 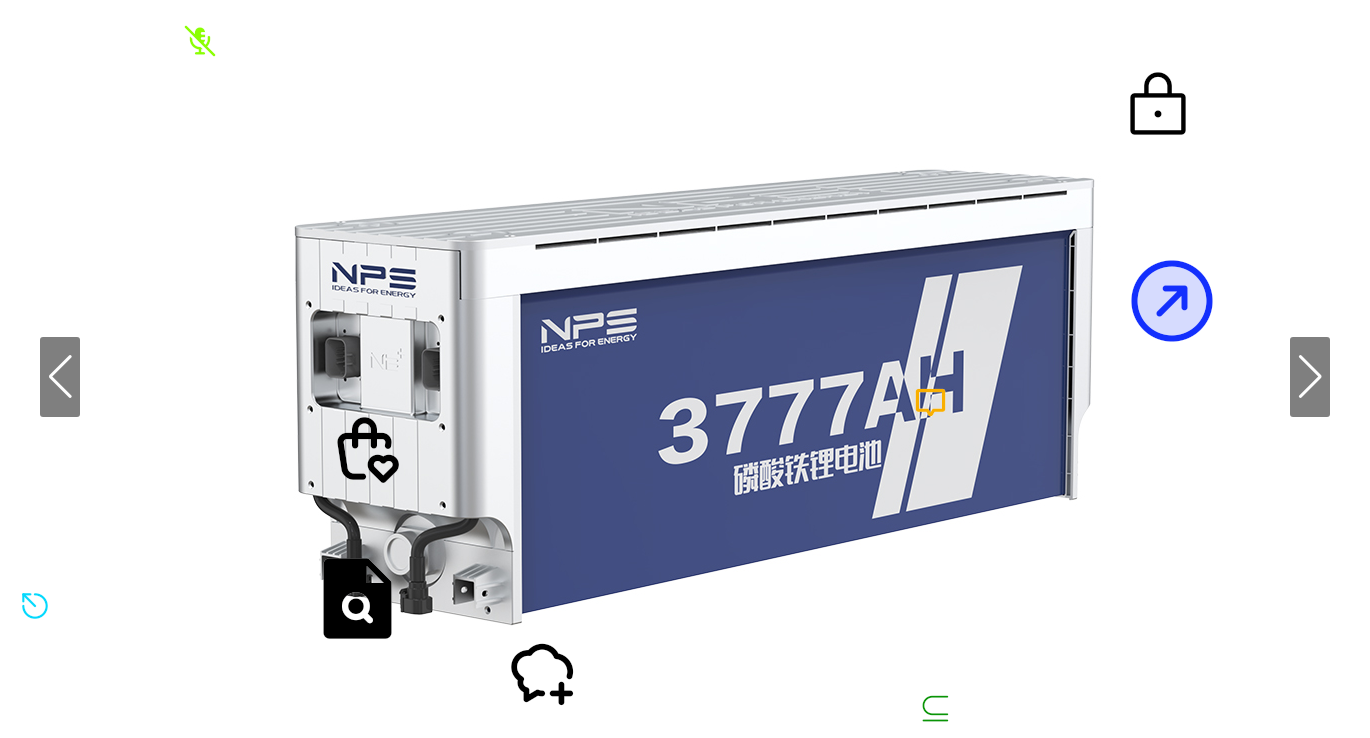 What do you see at coordinates (357, 598) in the screenshot?
I see `search within a document` at bounding box center [357, 598].